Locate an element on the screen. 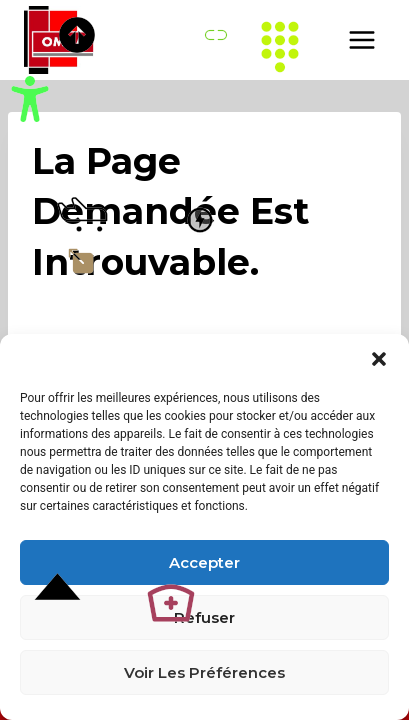  open the phone dialer is located at coordinates (280, 47).